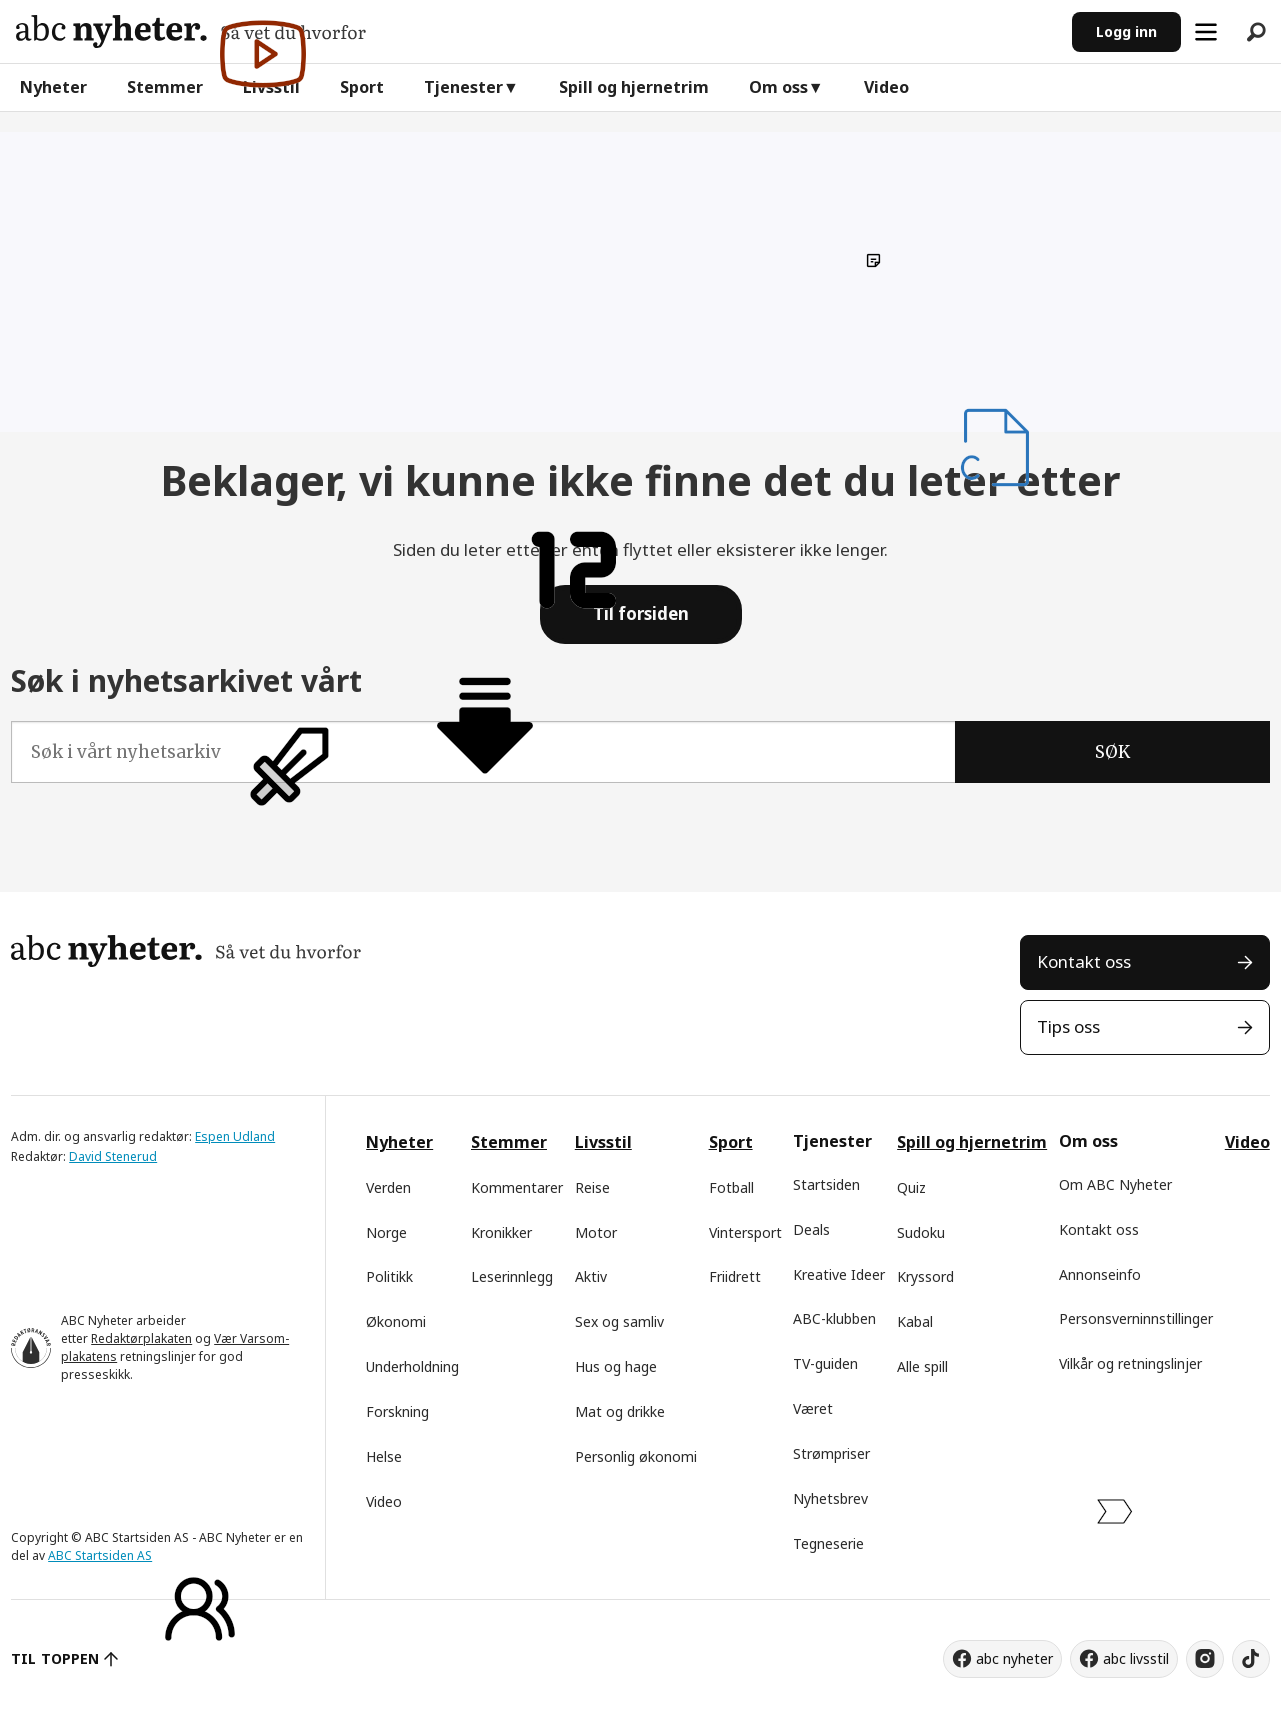 The image size is (1281, 1718). What do you see at coordinates (200, 1609) in the screenshot?
I see `view group members or team` at bounding box center [200, 1609].